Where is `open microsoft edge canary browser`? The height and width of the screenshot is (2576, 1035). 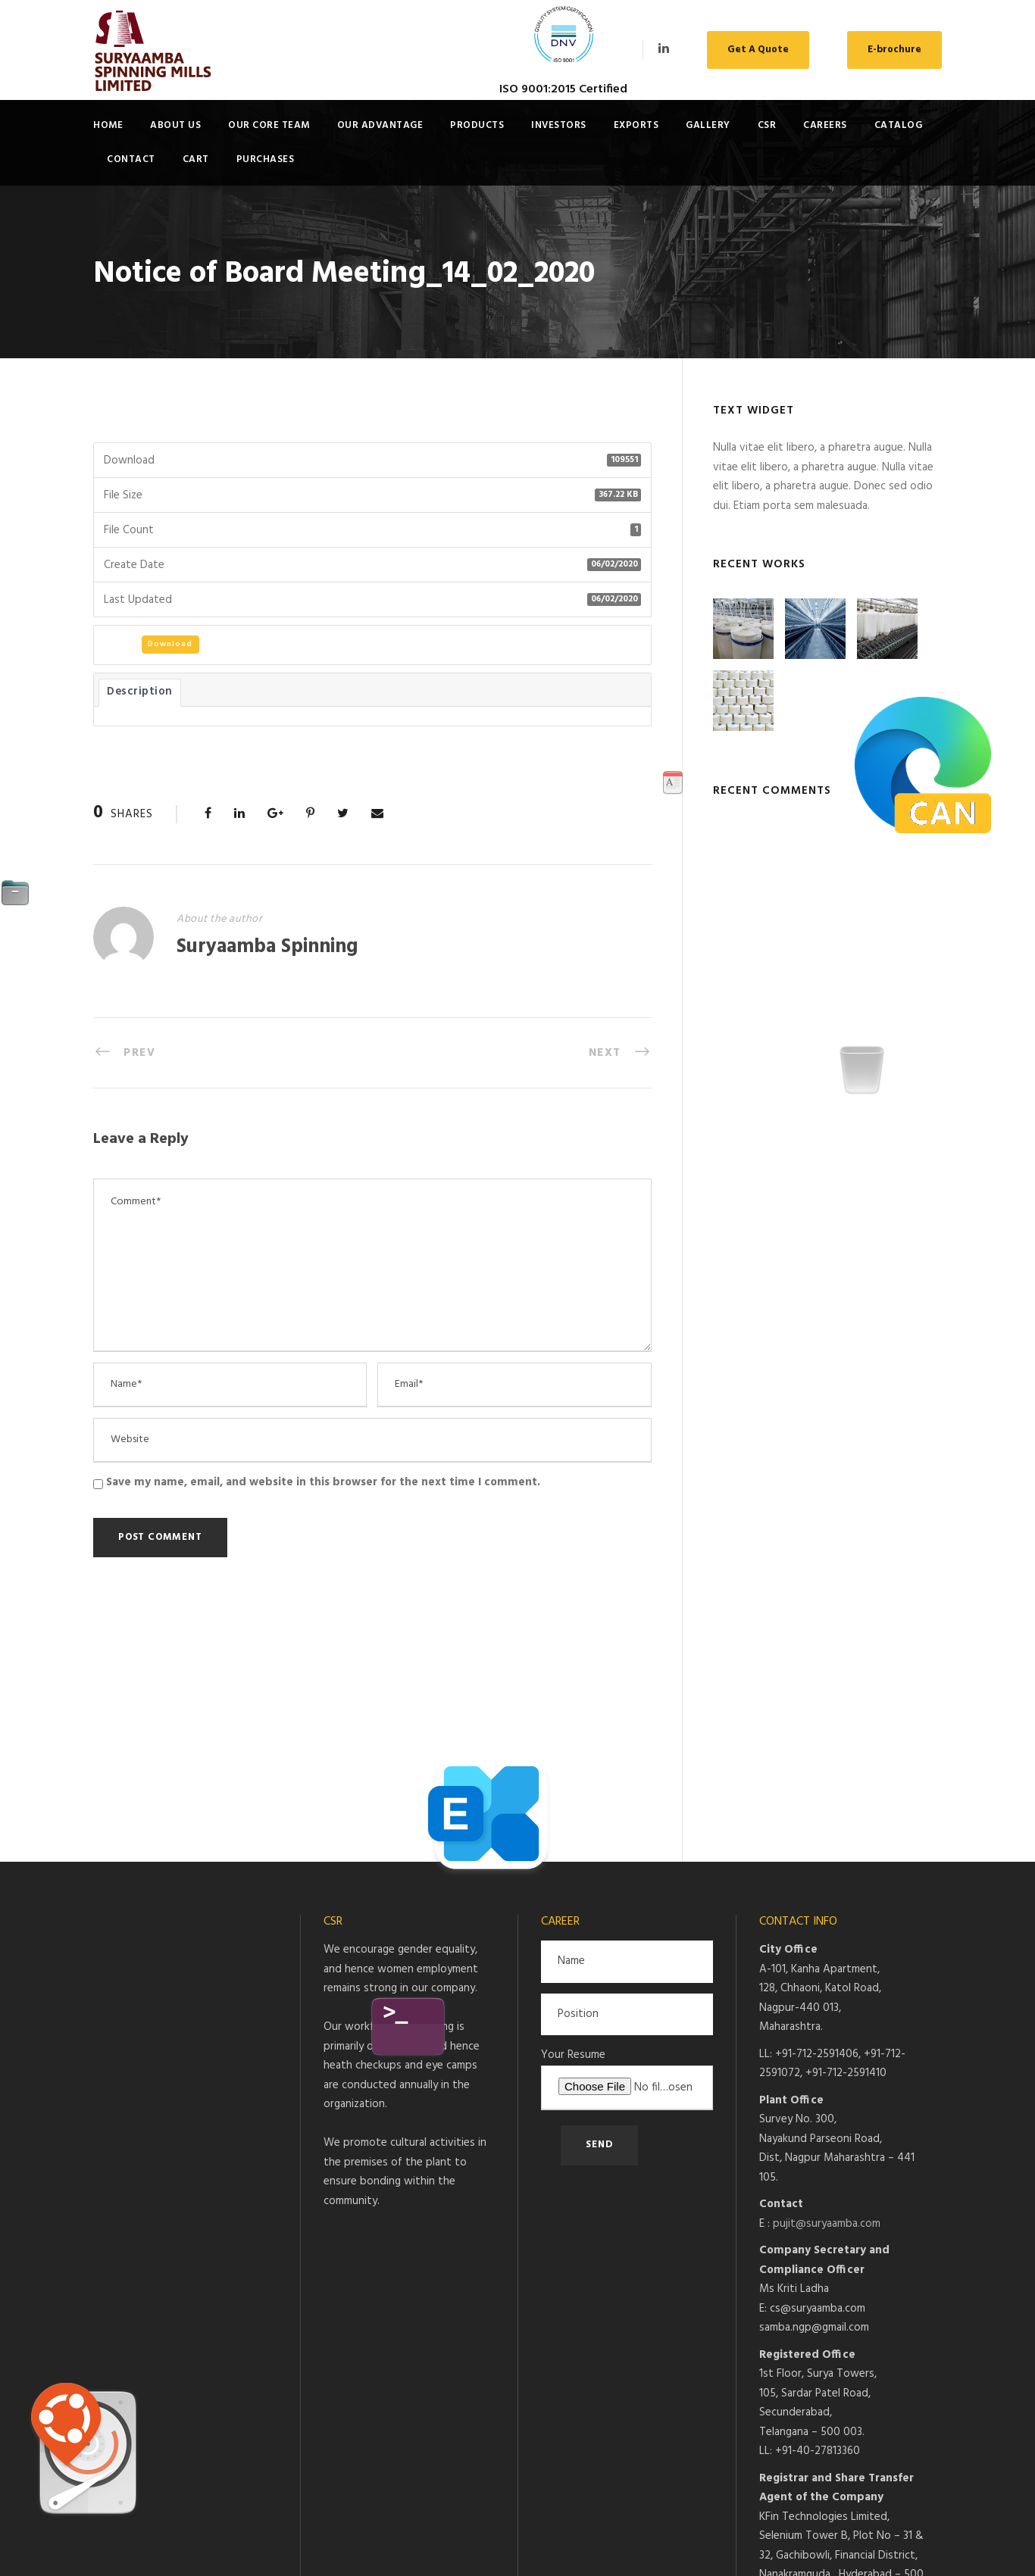
open microsoft edge canary browser is located at coordinates (923, 765).